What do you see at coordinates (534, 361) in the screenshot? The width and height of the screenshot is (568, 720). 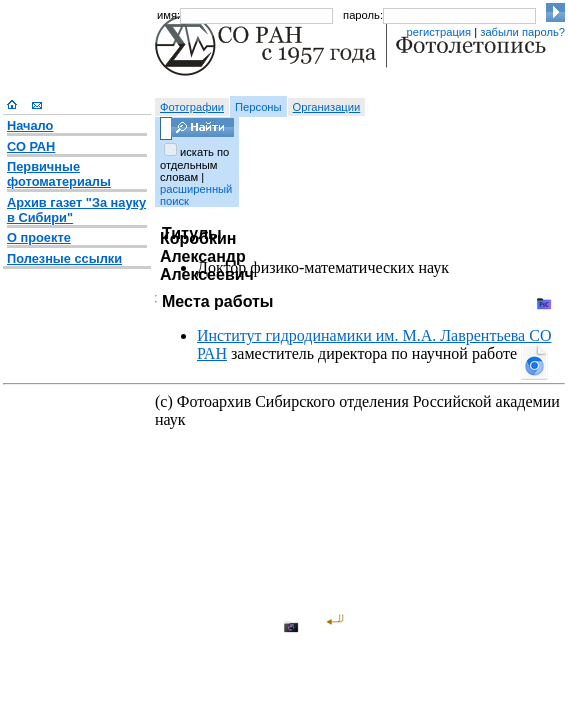 I see `open a document in chromium browser` at bounding box center [534, 361].